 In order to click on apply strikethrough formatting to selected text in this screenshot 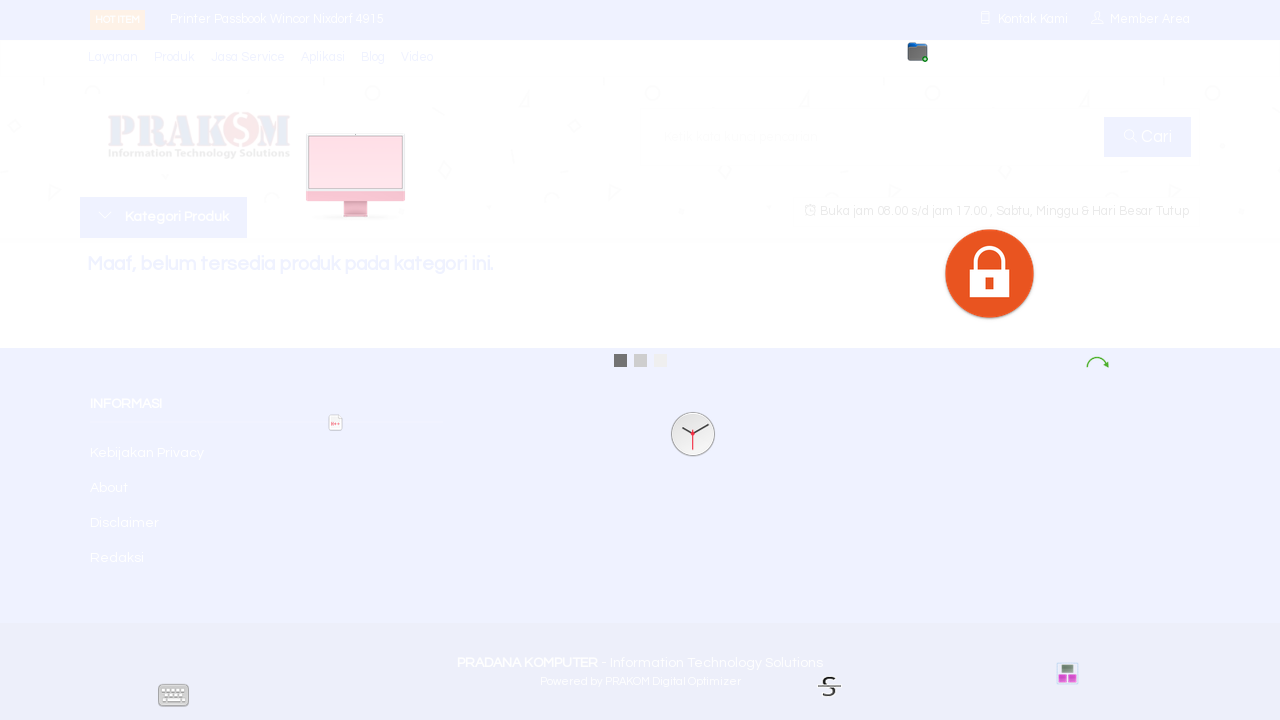, I will do `click(829, 686)`.